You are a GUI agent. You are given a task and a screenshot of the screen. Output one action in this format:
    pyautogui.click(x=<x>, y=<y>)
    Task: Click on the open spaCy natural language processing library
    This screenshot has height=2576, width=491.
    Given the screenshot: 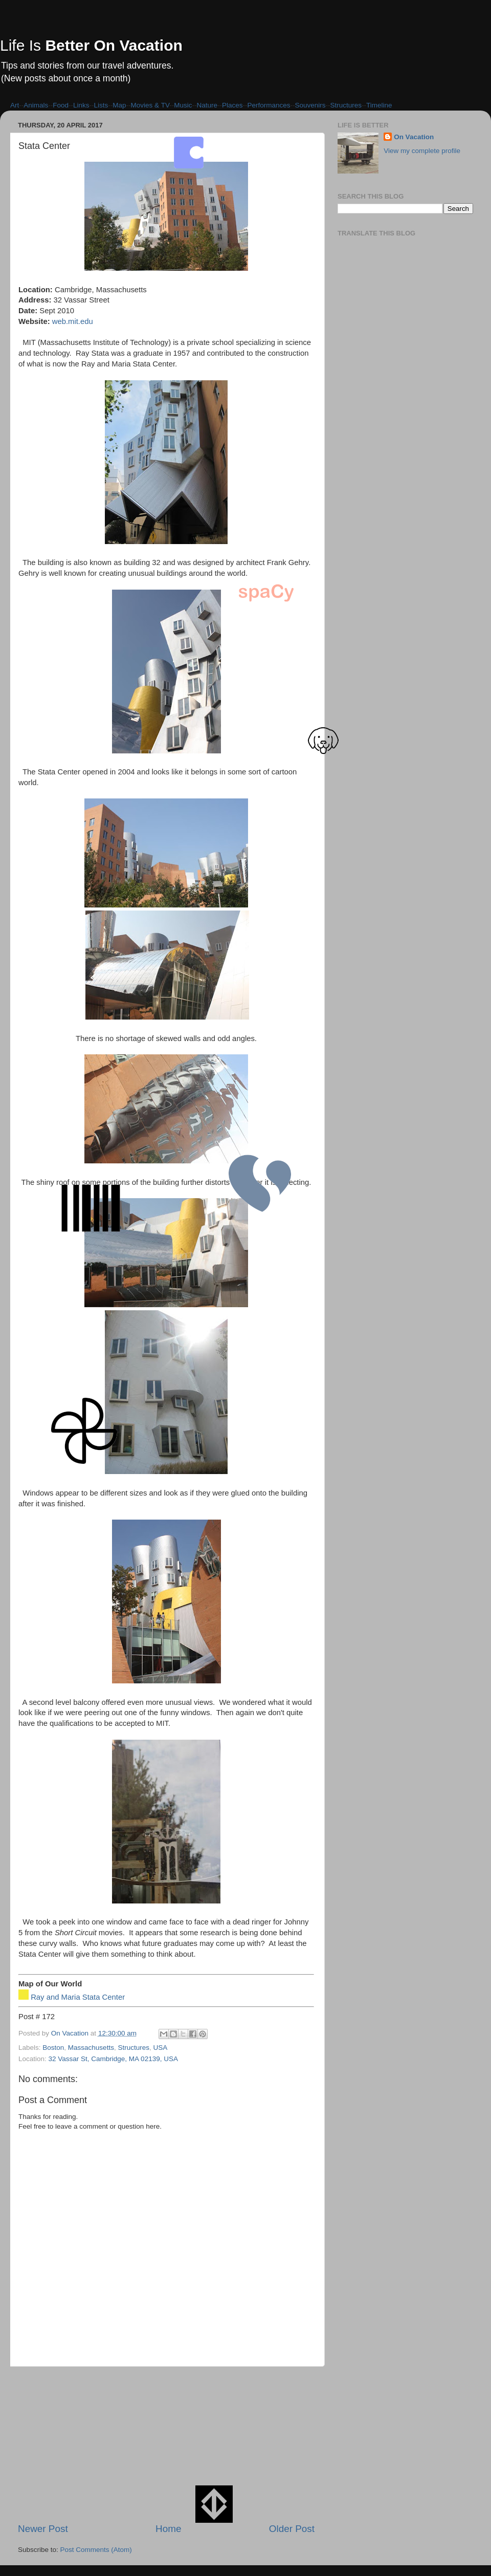 What is the action you would take?
    pyautogui.click(x=266, y=593)
    